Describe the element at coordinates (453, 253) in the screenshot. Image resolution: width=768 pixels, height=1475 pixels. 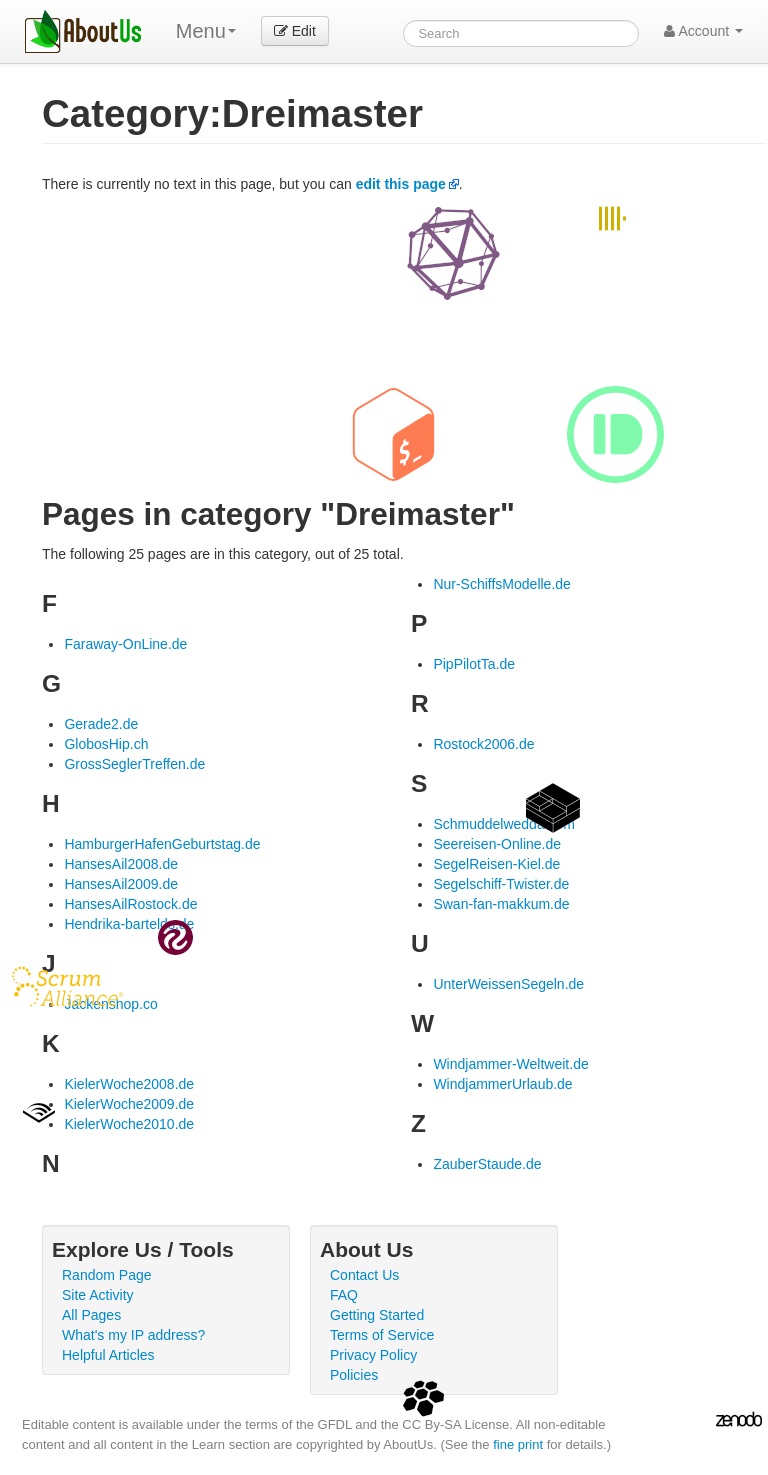
I see `open SageMath mathematical software` at that location.